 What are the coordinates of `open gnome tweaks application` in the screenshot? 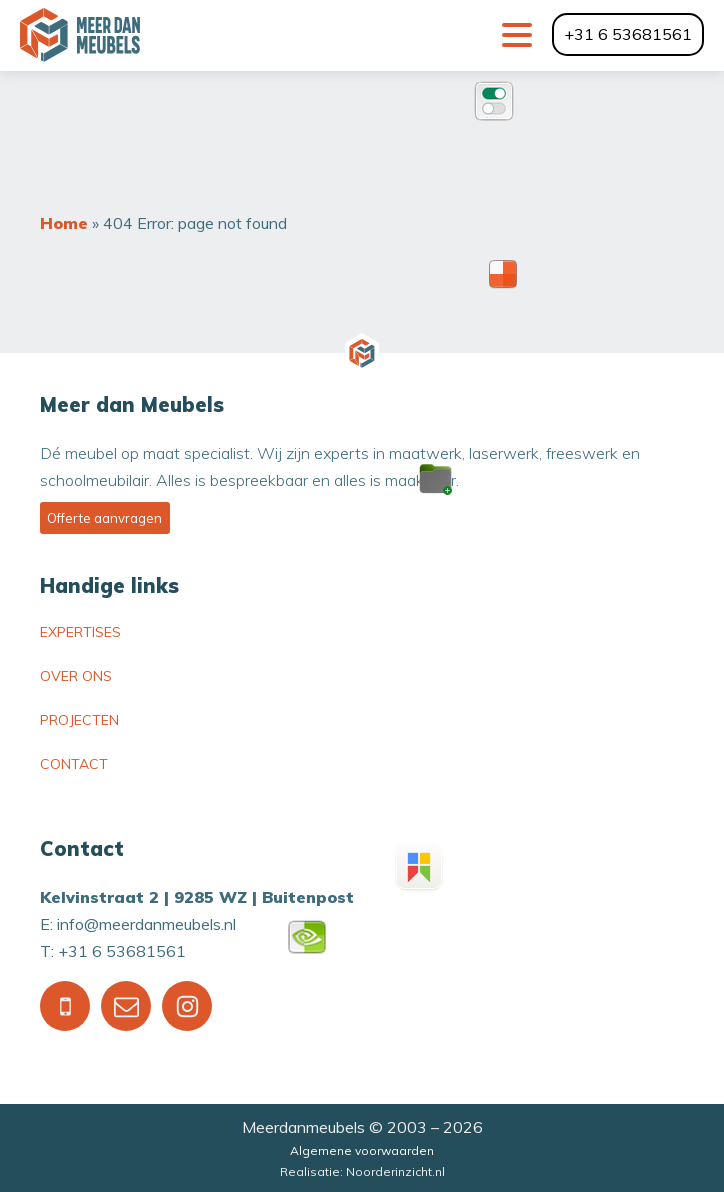 It's located at (494, 101).